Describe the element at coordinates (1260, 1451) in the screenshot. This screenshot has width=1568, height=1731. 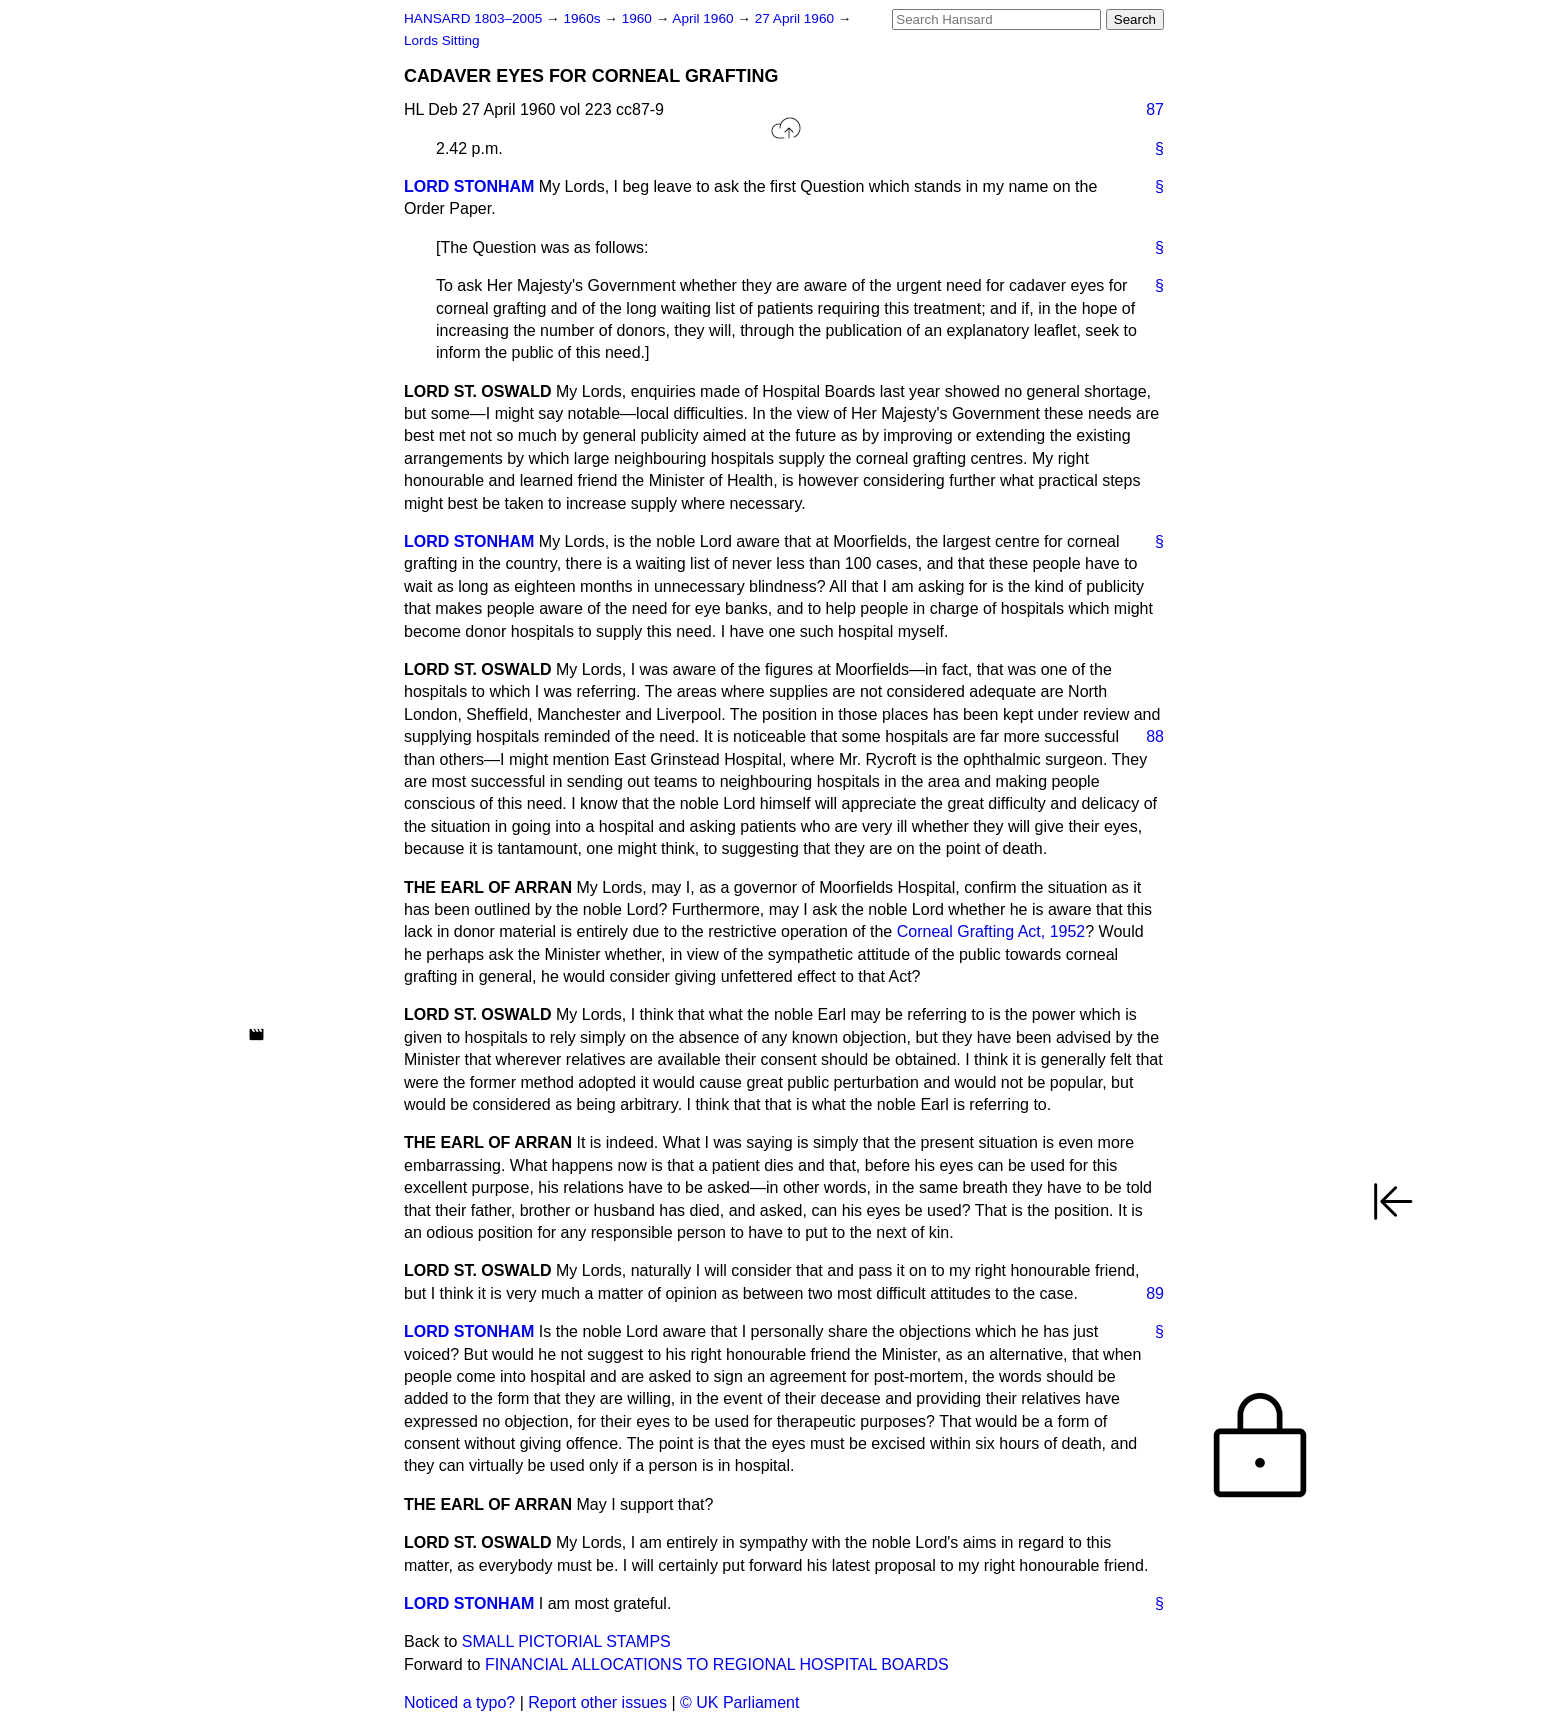
I see `indicates a locked or secured item` at that location.